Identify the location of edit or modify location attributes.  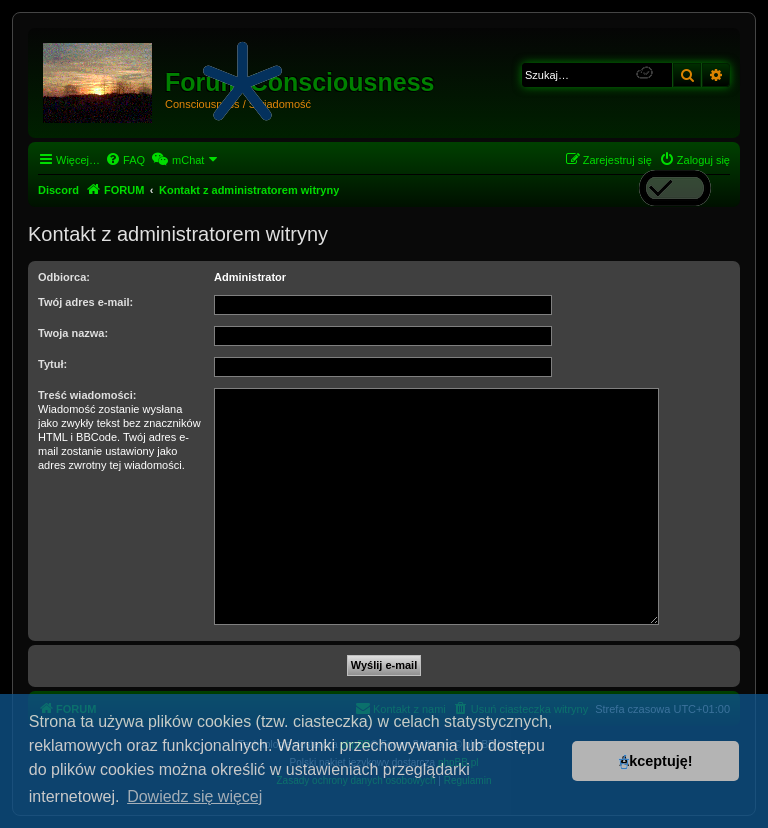
(675, 188).